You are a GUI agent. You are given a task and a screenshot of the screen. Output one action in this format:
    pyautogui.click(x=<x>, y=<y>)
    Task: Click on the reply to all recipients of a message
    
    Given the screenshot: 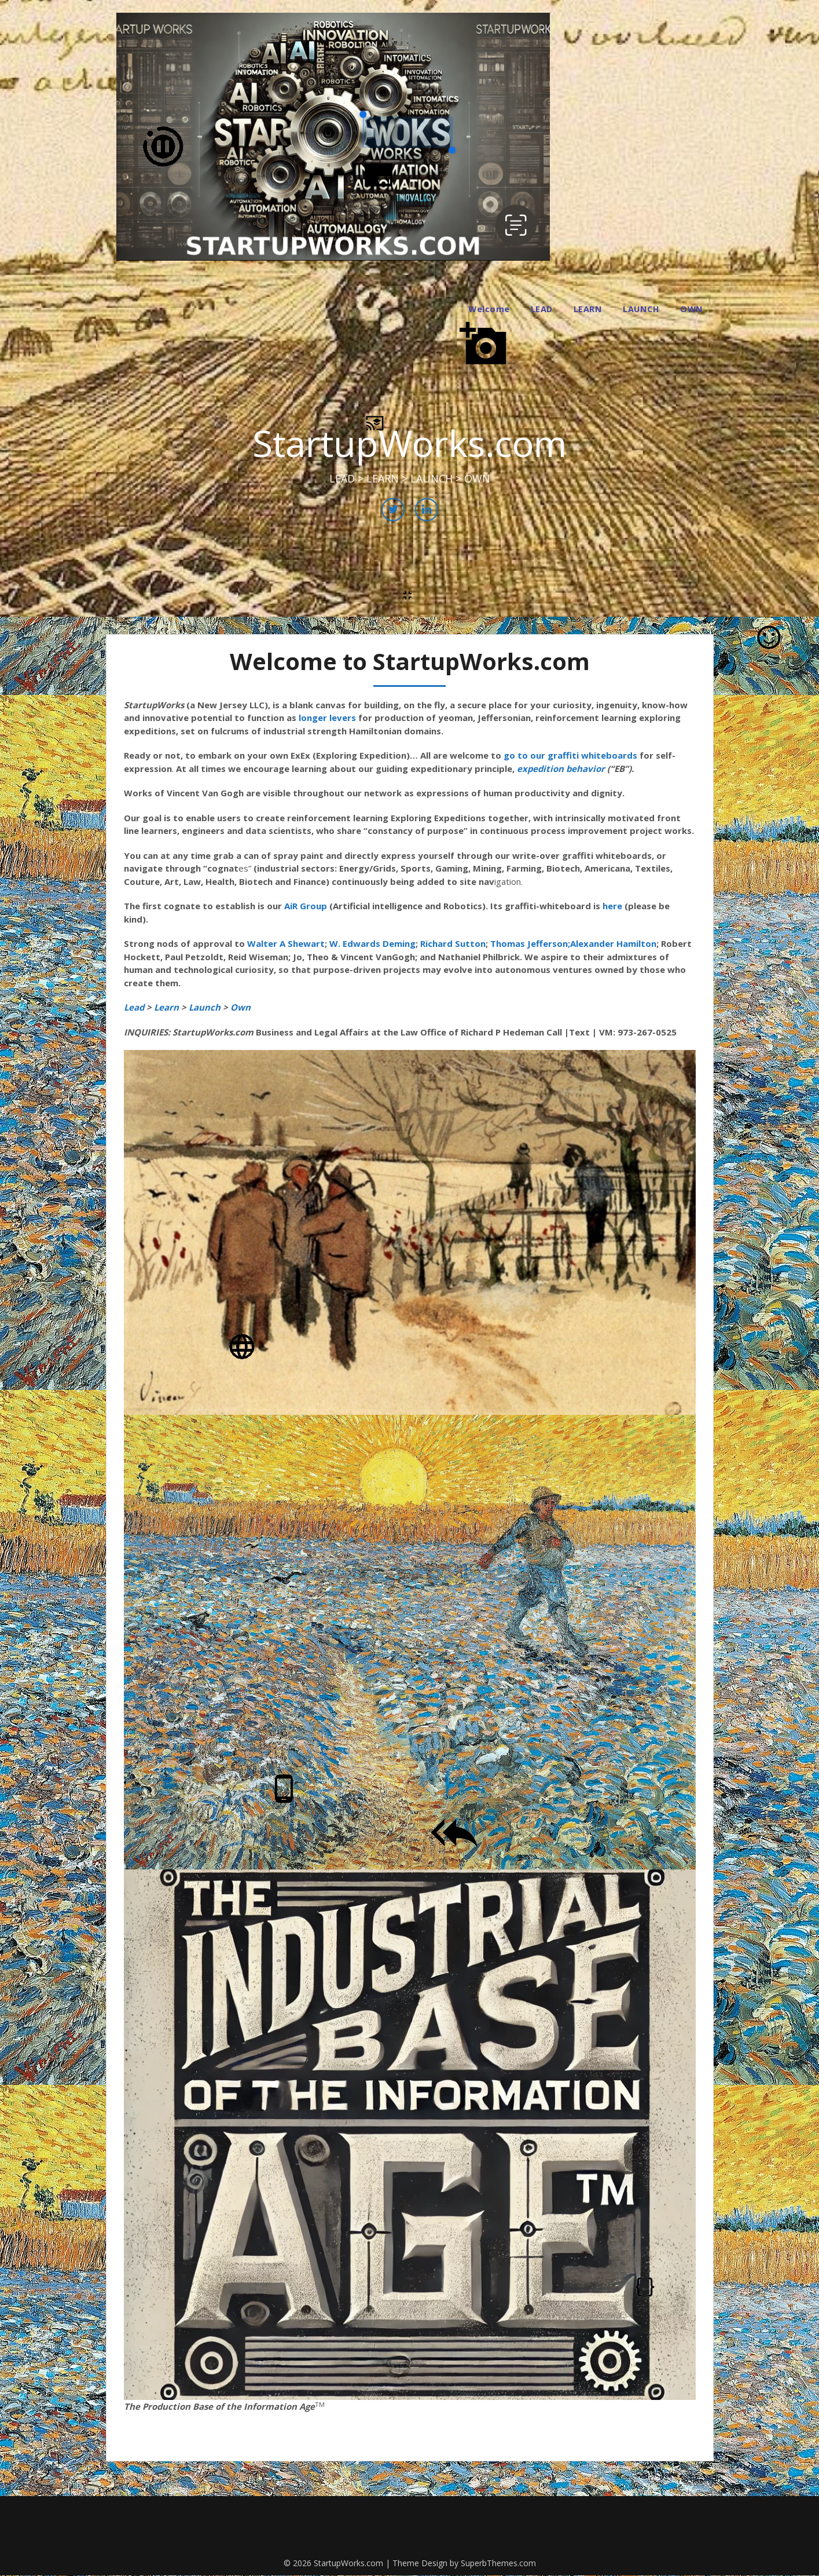 What is the action you would take?
    pyautogui.click(x=454, y=1832)
    